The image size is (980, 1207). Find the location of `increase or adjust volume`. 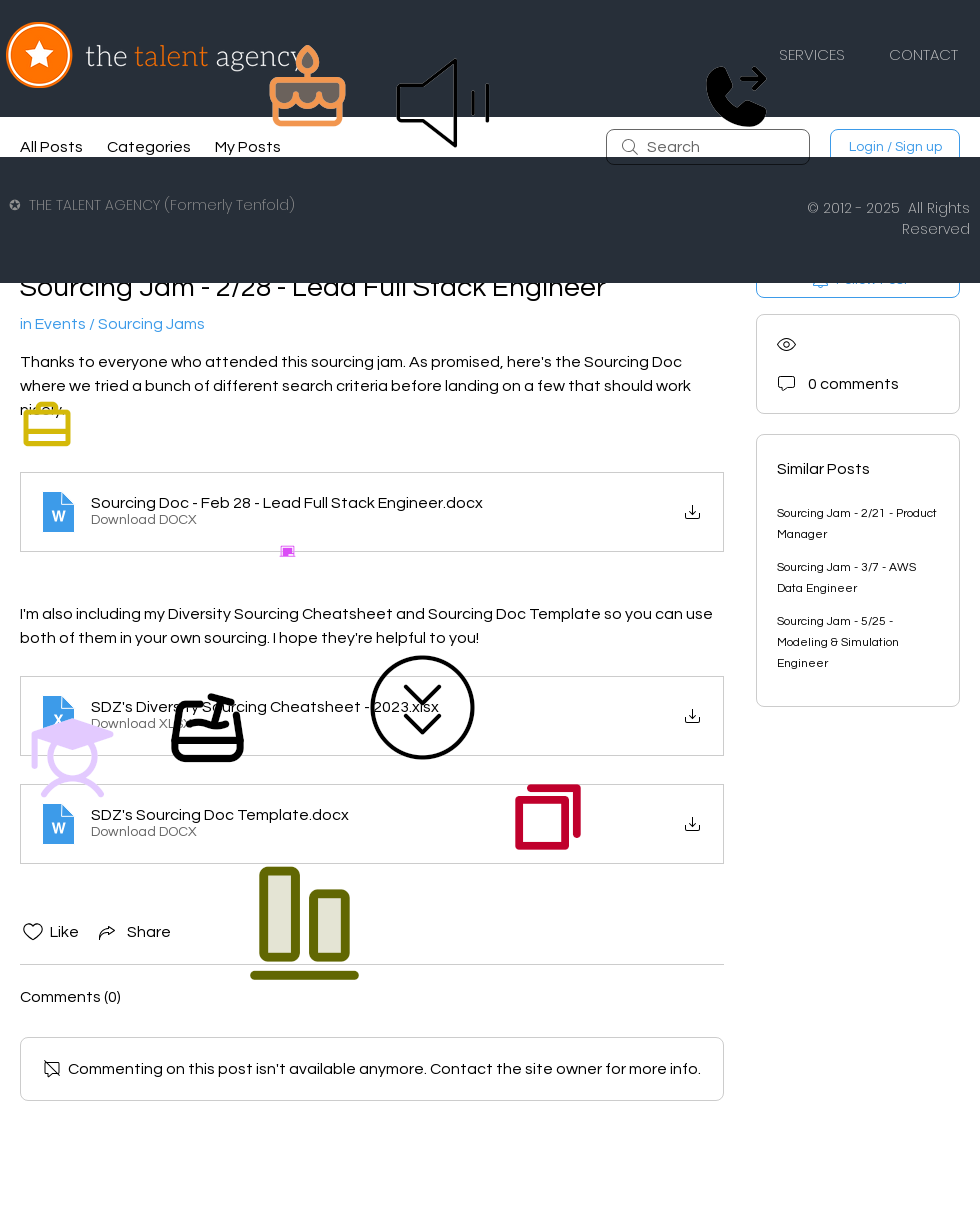

increase or adjust volume is located at coordinates (441, 103).